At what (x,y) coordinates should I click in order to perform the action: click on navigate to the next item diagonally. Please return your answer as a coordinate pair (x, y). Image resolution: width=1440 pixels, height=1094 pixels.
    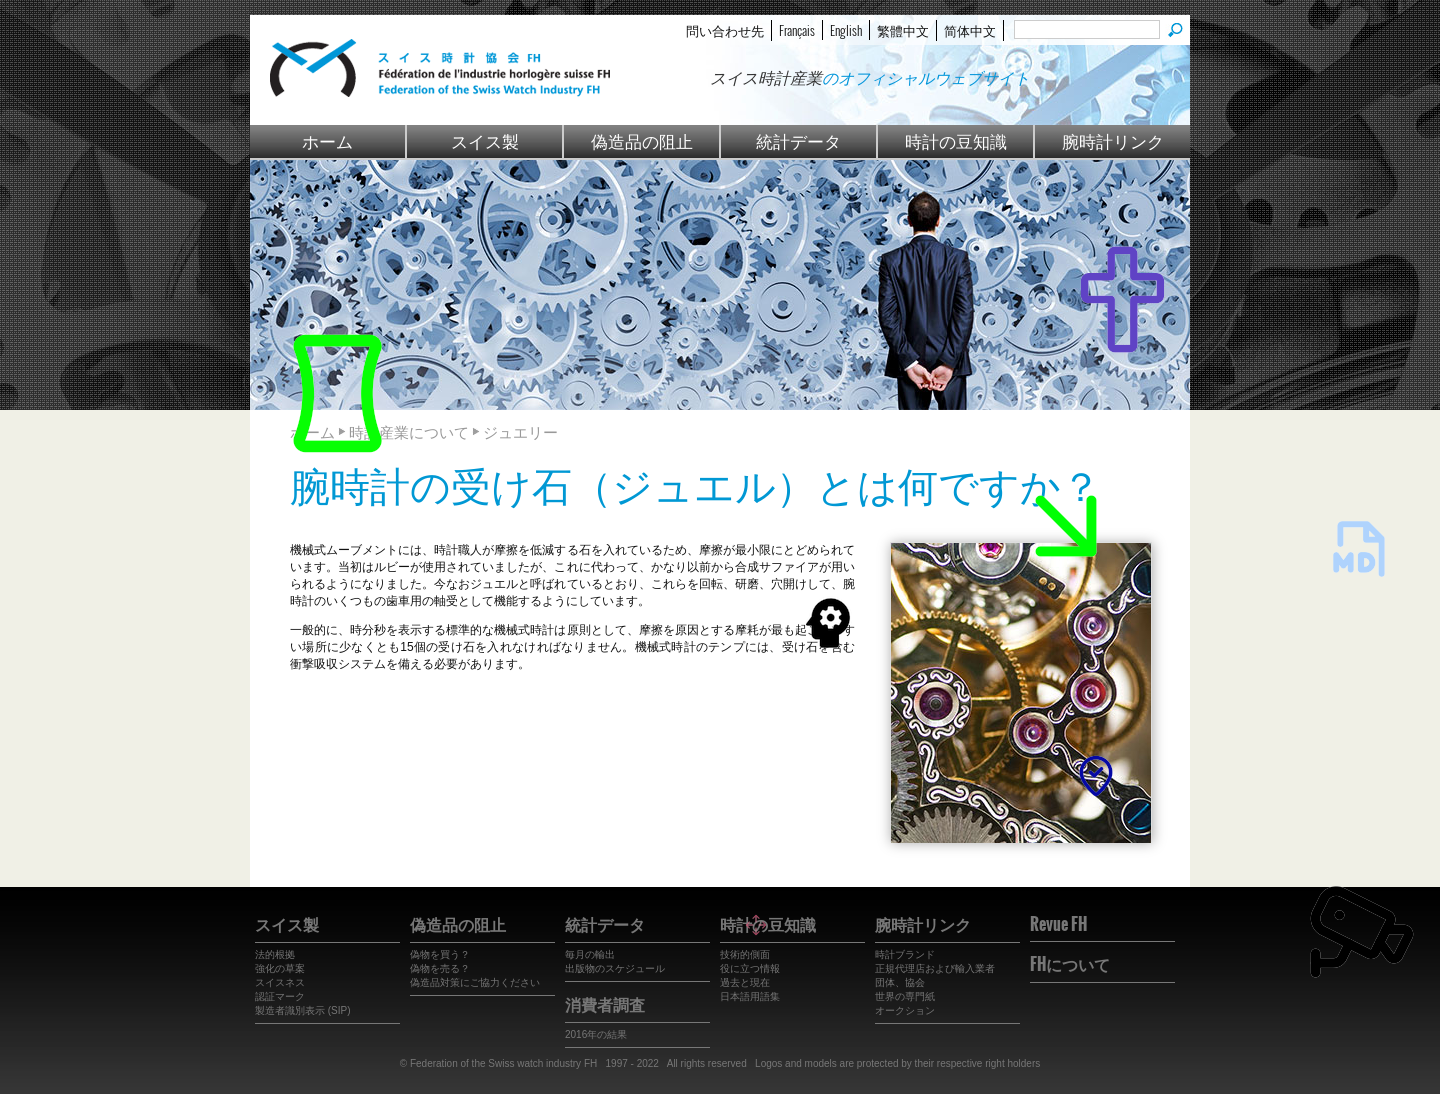
    Looking at the image, I should click on (1066, 526).